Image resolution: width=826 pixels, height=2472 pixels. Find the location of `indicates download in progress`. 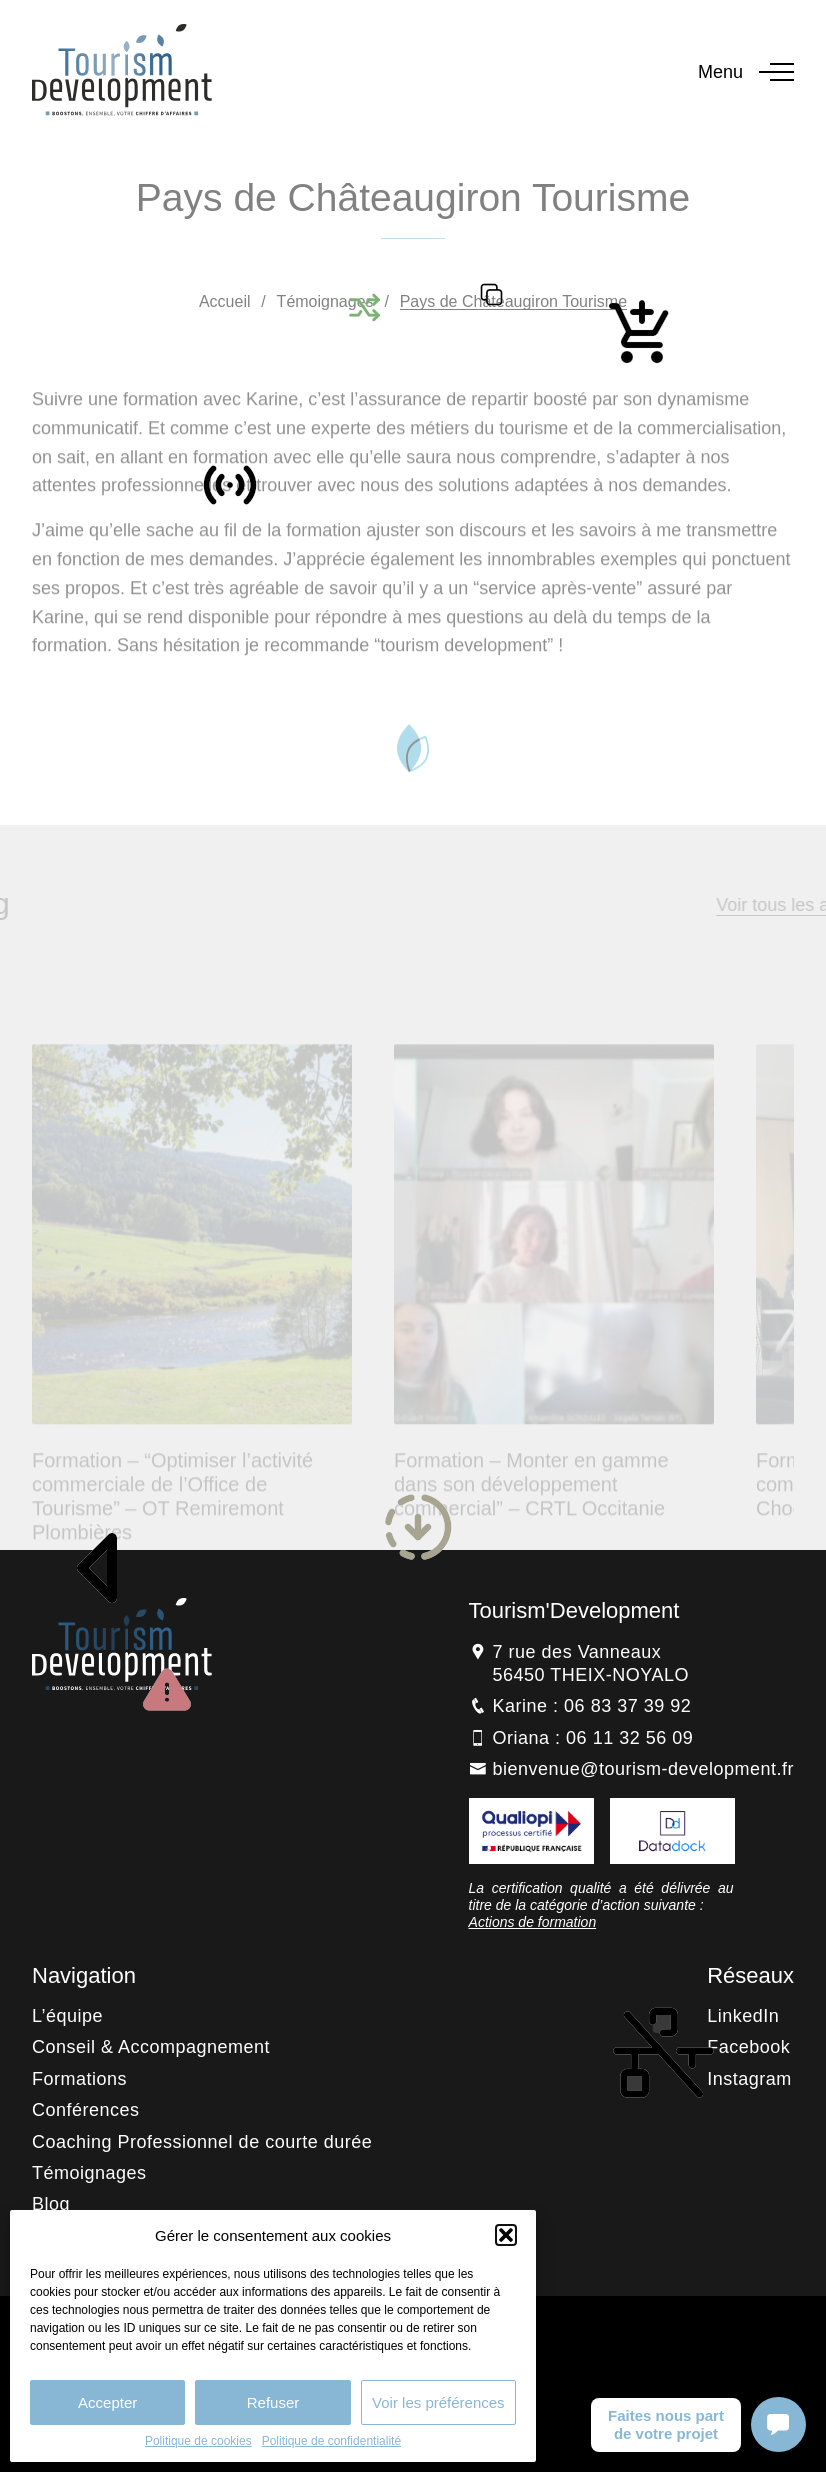

indicates download in progress is located at coordinates (418, 1527).